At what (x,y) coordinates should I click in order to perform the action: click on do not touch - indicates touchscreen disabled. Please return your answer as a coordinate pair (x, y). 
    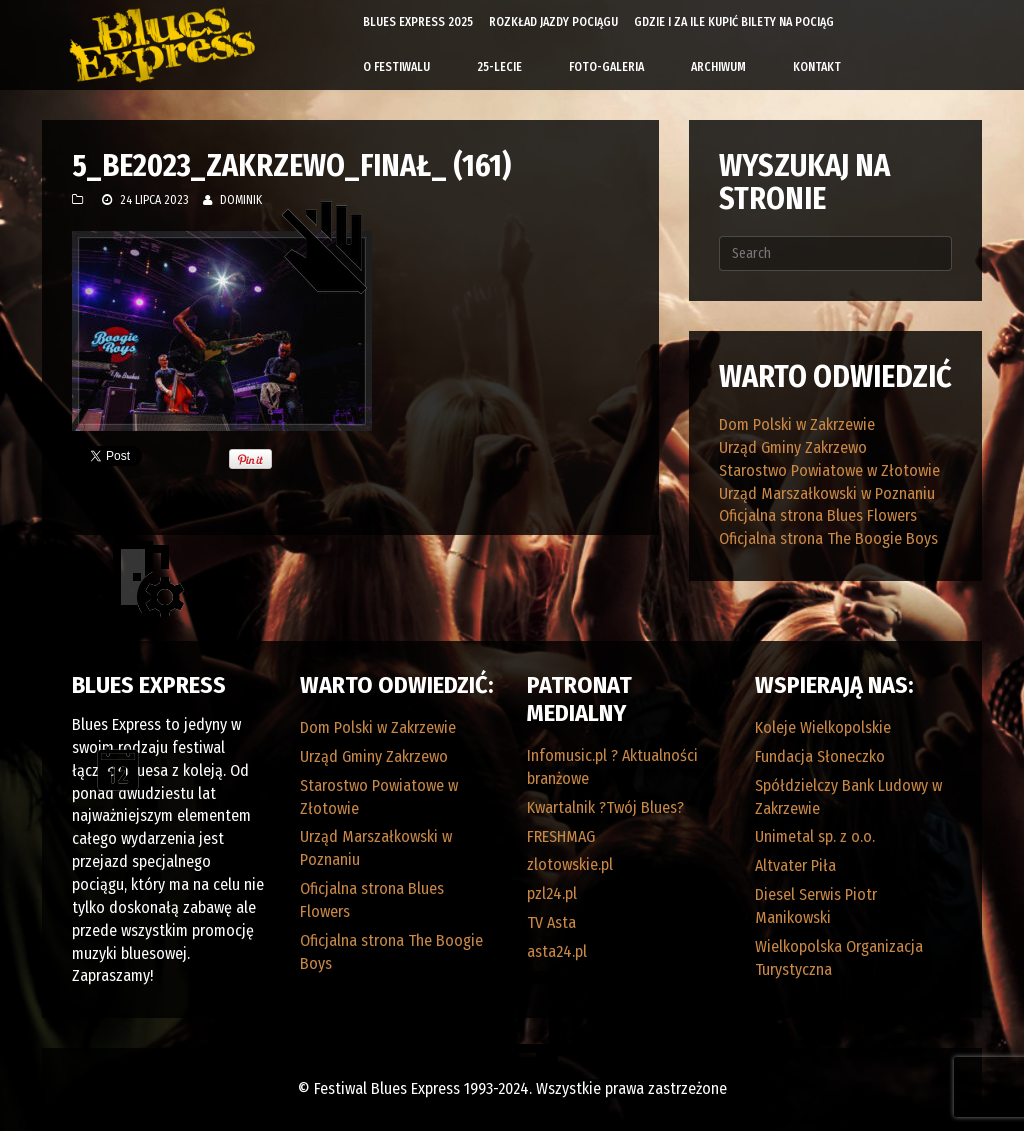
    Looking at the image, I should click on (327, 248).